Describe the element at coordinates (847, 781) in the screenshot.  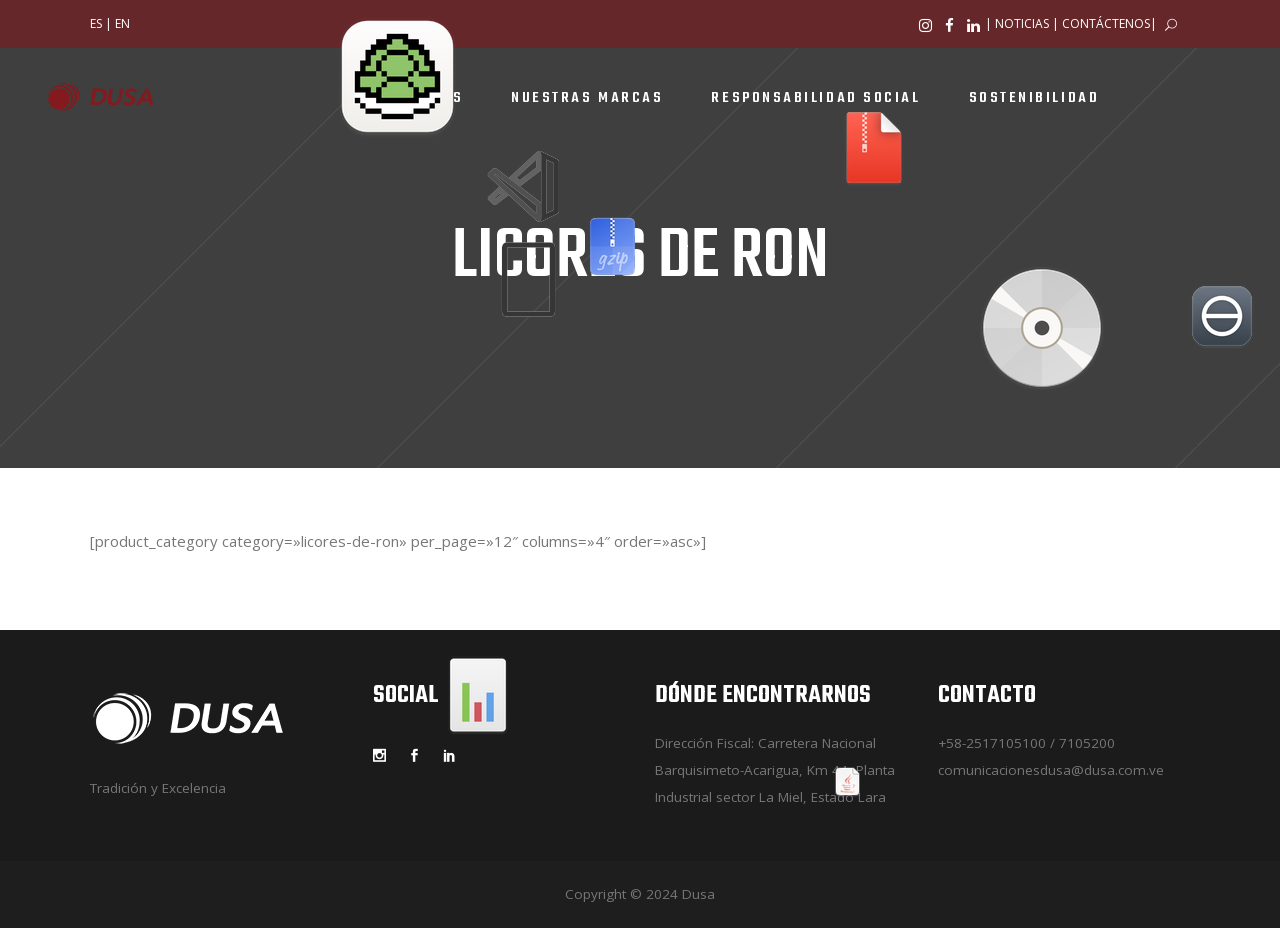
I see `indicates a java source code file` at that location.